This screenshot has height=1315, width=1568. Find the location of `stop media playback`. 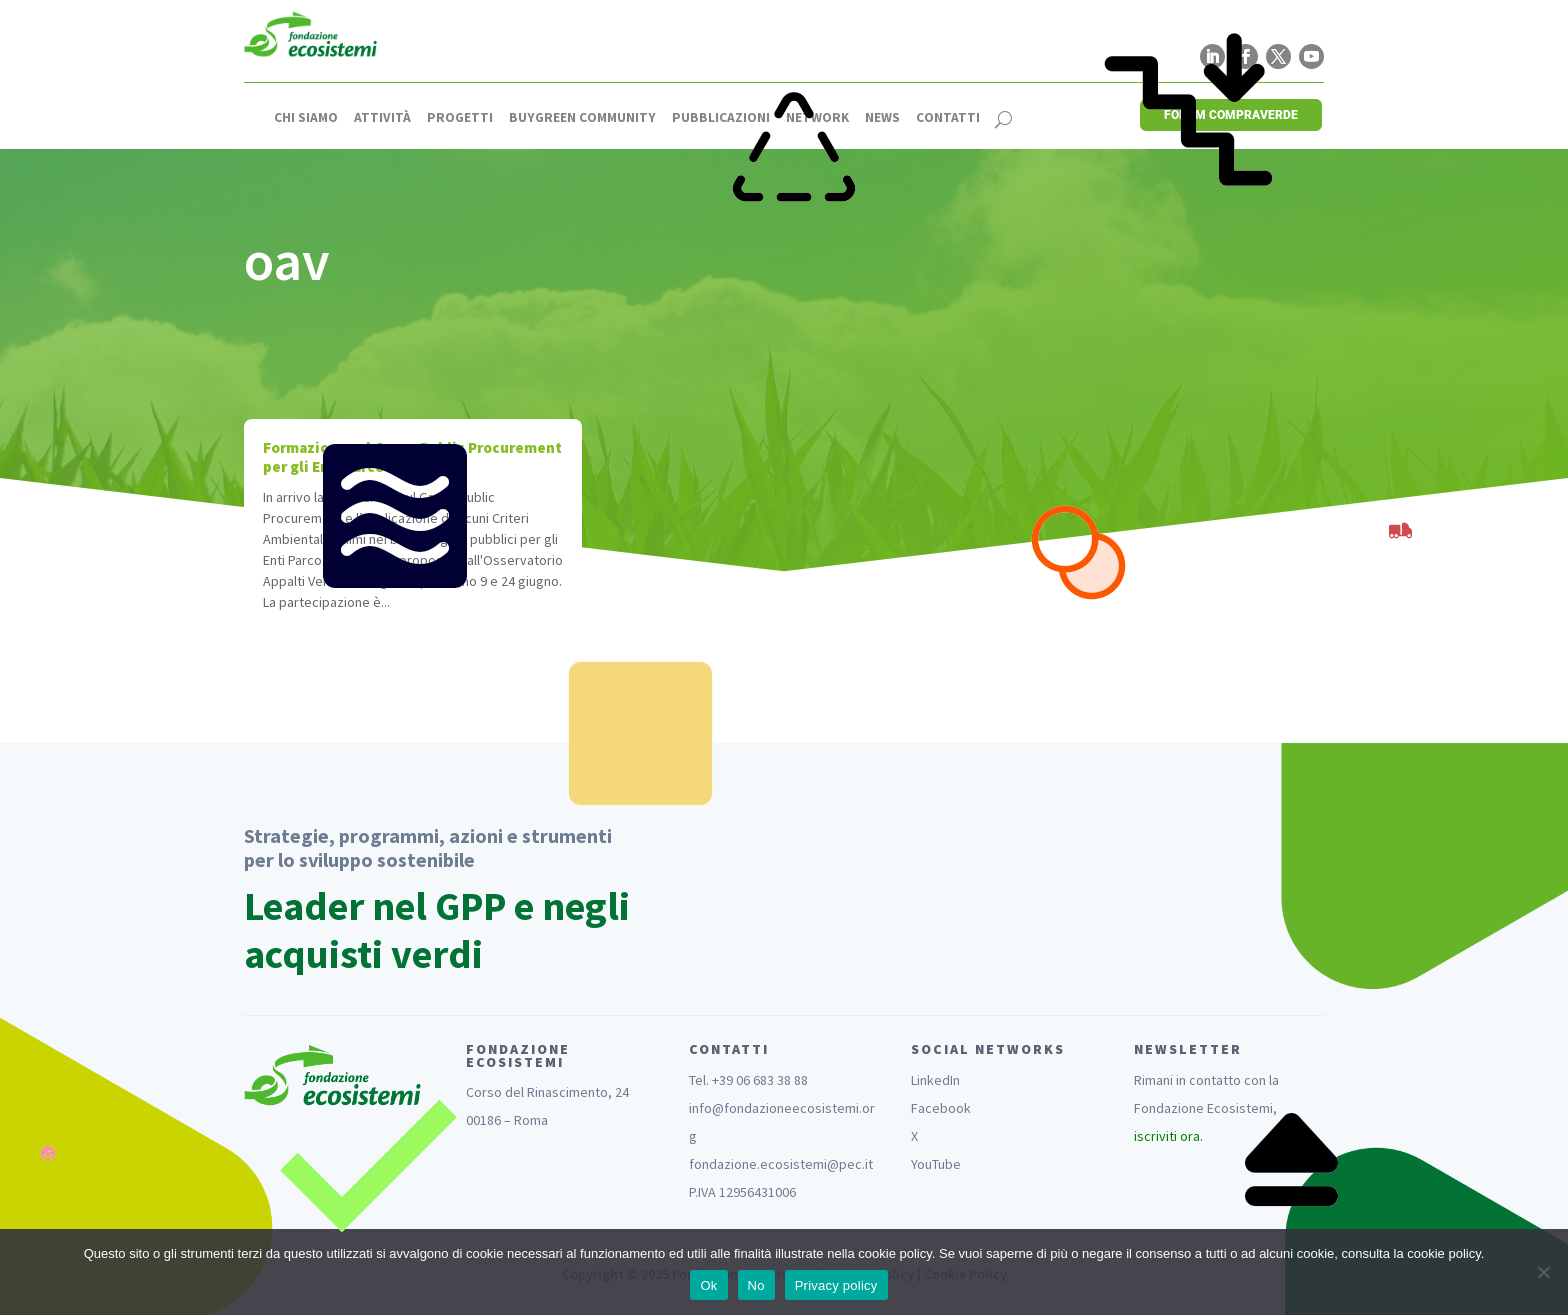

stop media playback is located at coordinates (640, 733).